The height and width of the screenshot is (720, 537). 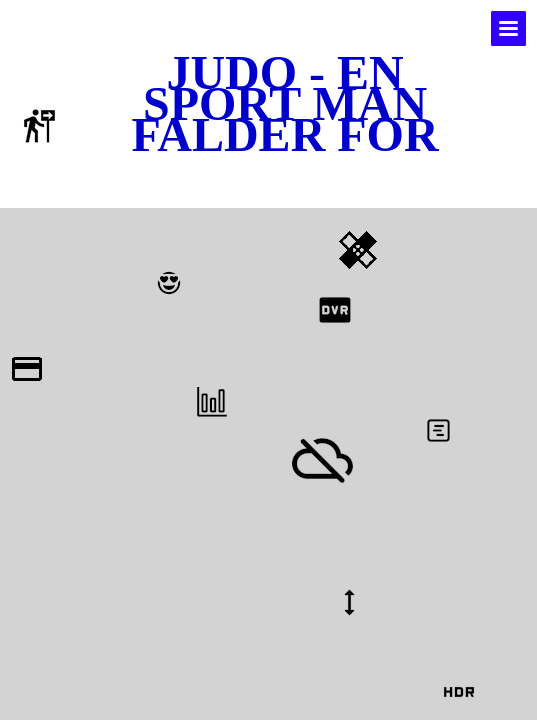 What do you see at coordinates (212, 404) in the screenshot?
I see `view analytics or statistics` at bounding box center [212, 404].